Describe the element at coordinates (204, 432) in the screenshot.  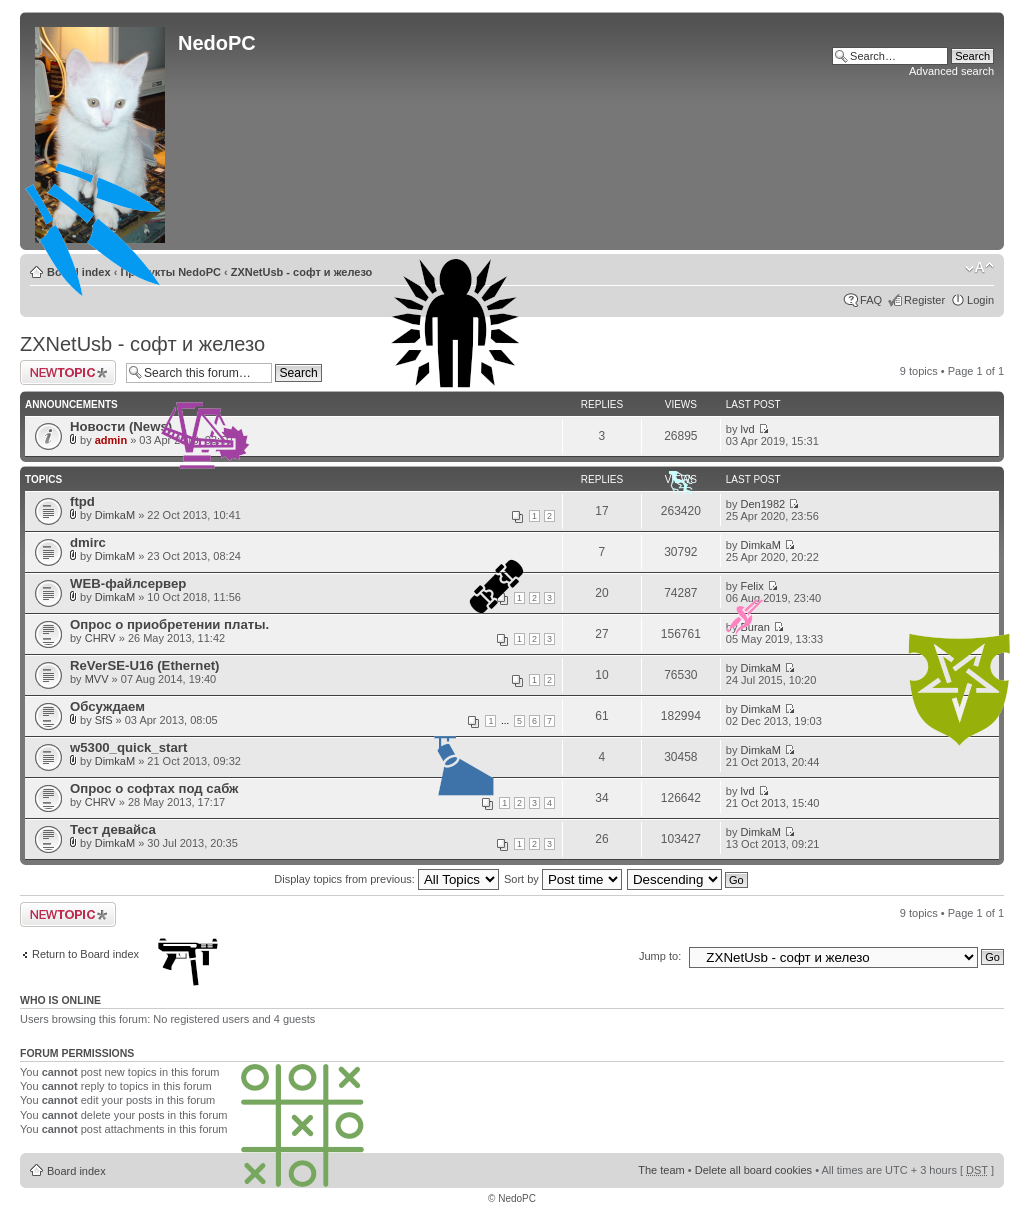
I see `bucket wheel excavator machinery icon` at that location.